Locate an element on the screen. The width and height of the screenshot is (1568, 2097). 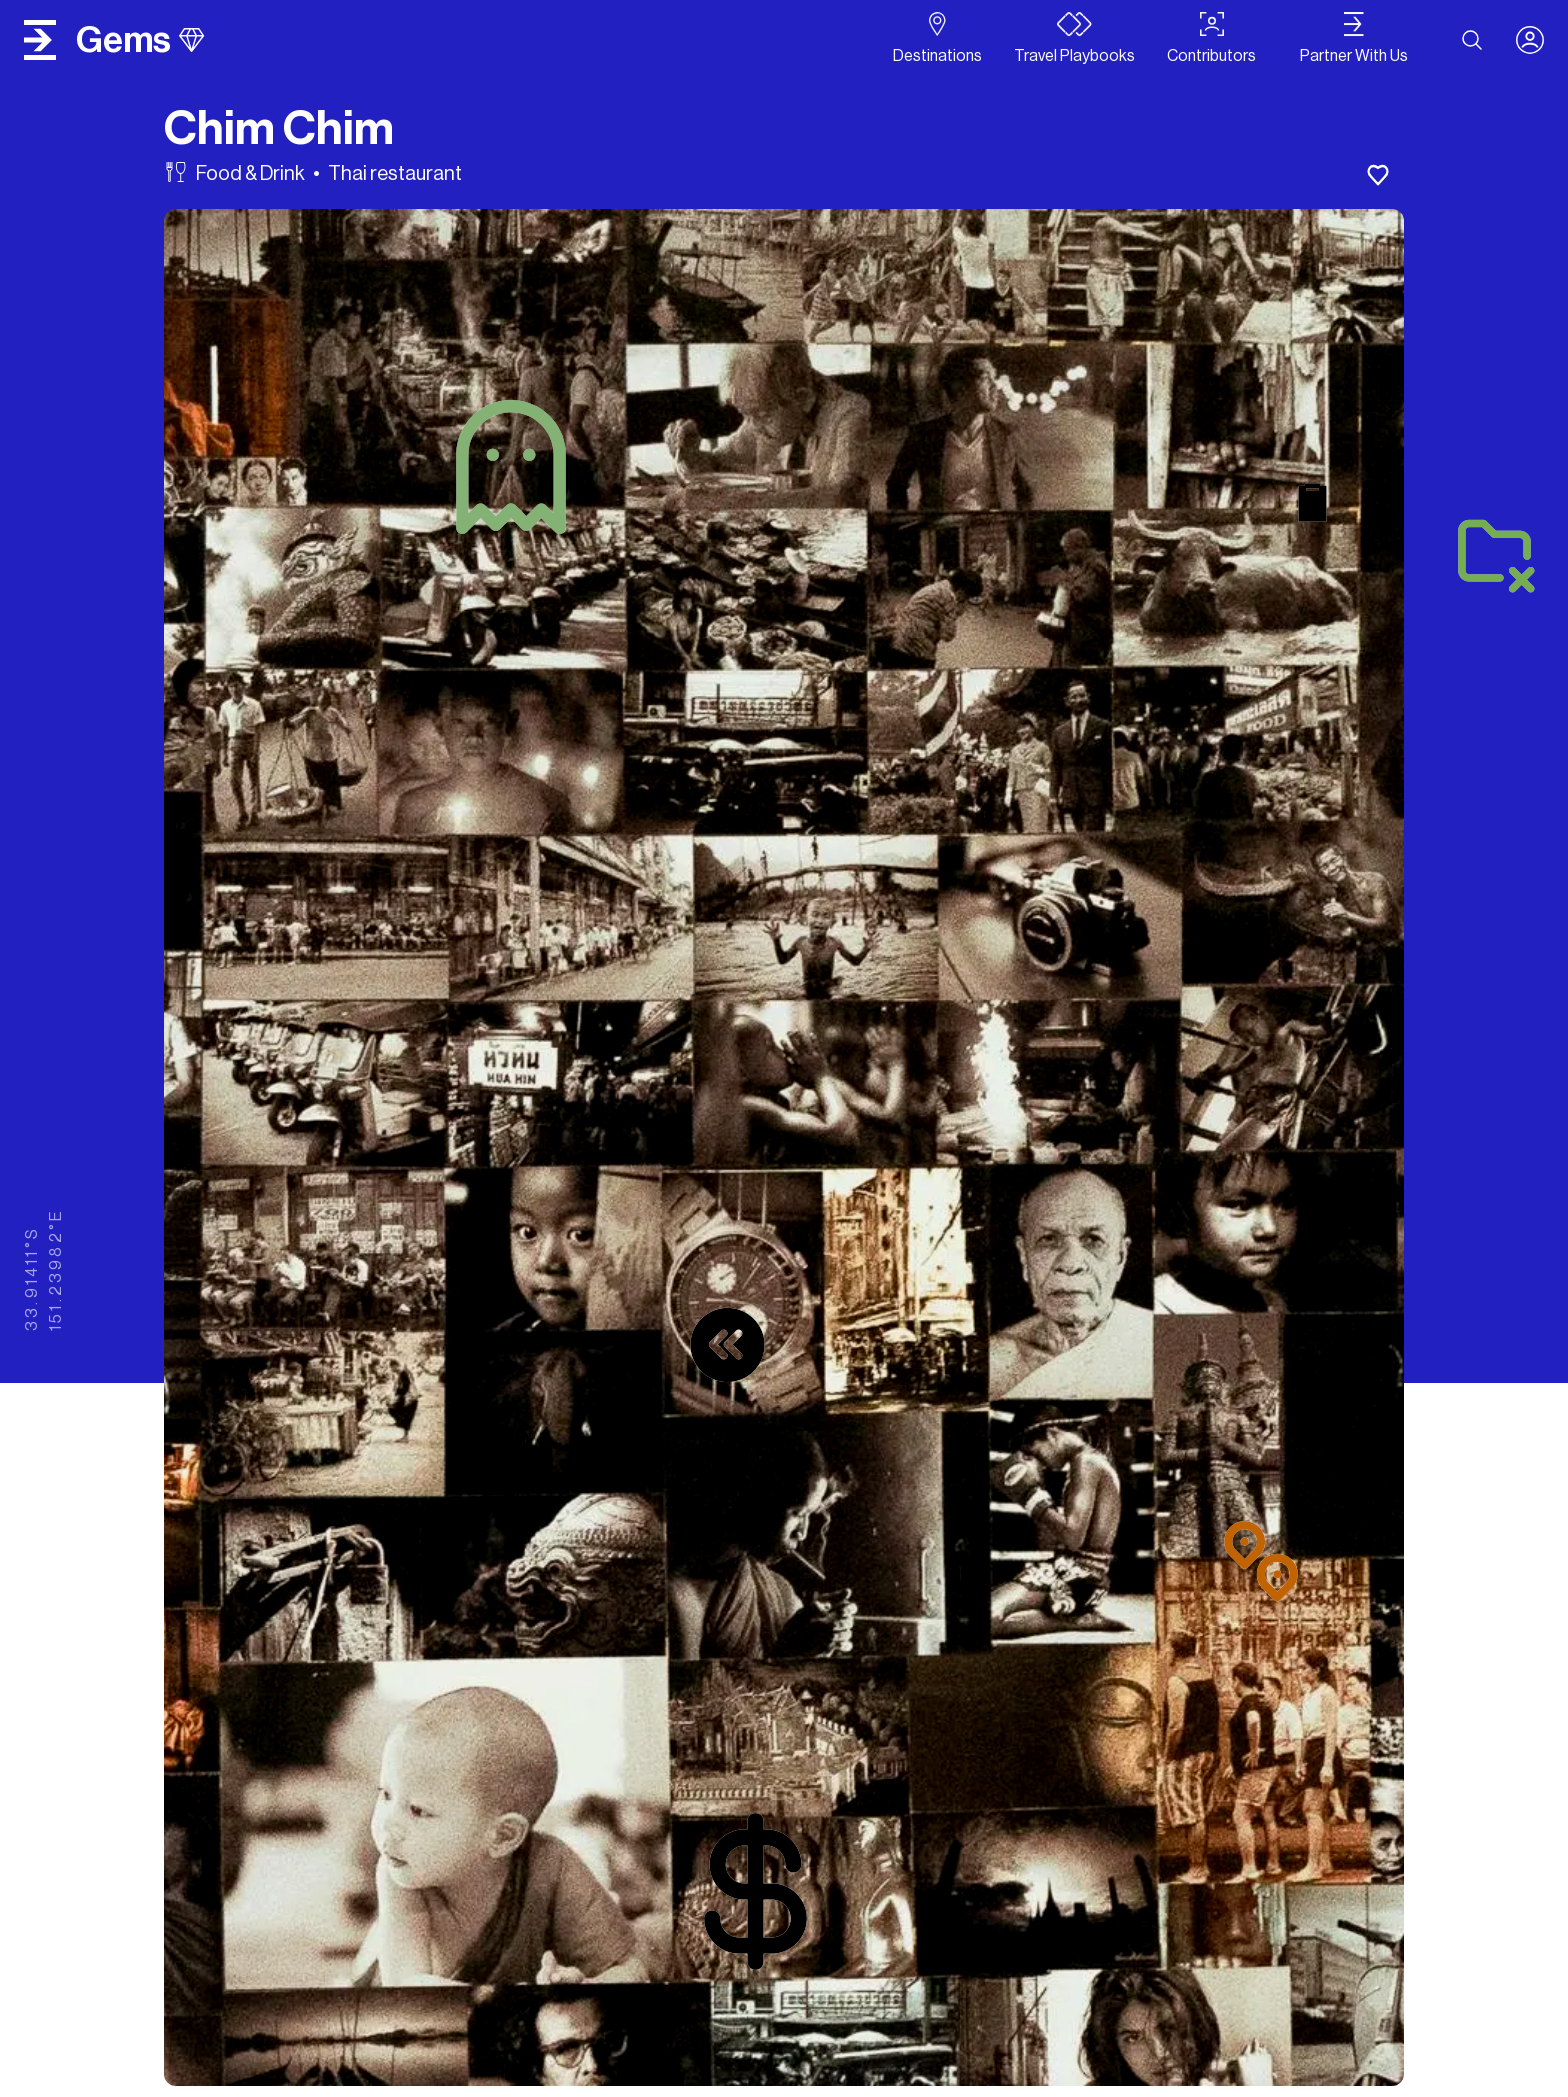
delete a folder is located at coordinates (1494, 552).